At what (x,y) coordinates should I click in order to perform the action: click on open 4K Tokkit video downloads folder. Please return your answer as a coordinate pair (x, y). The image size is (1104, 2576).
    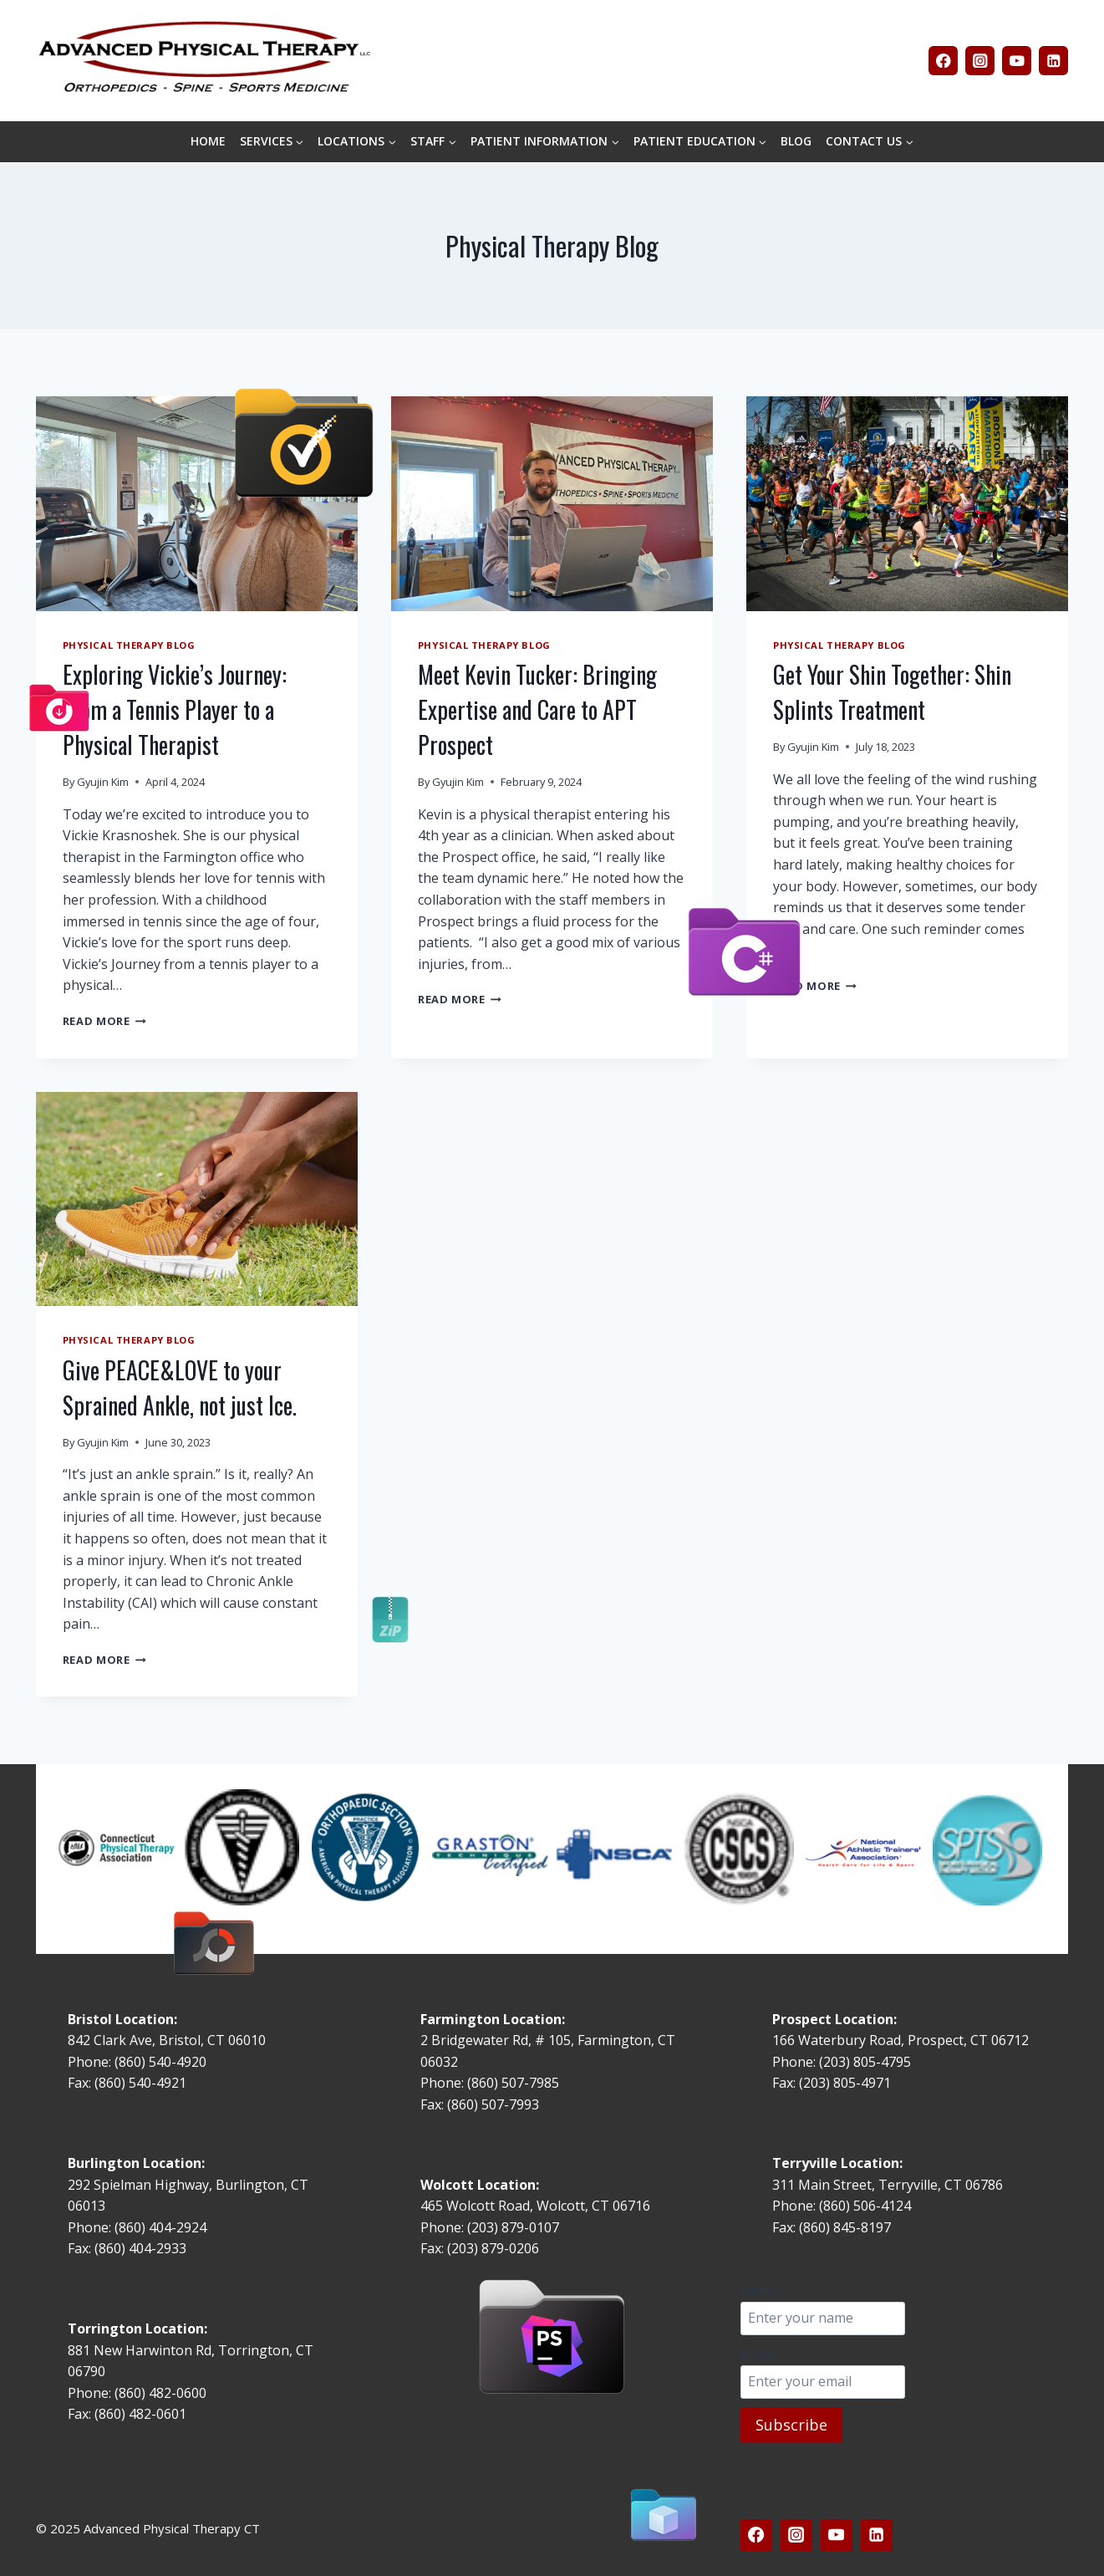
    Looking at the image, I should click on (59, 709).